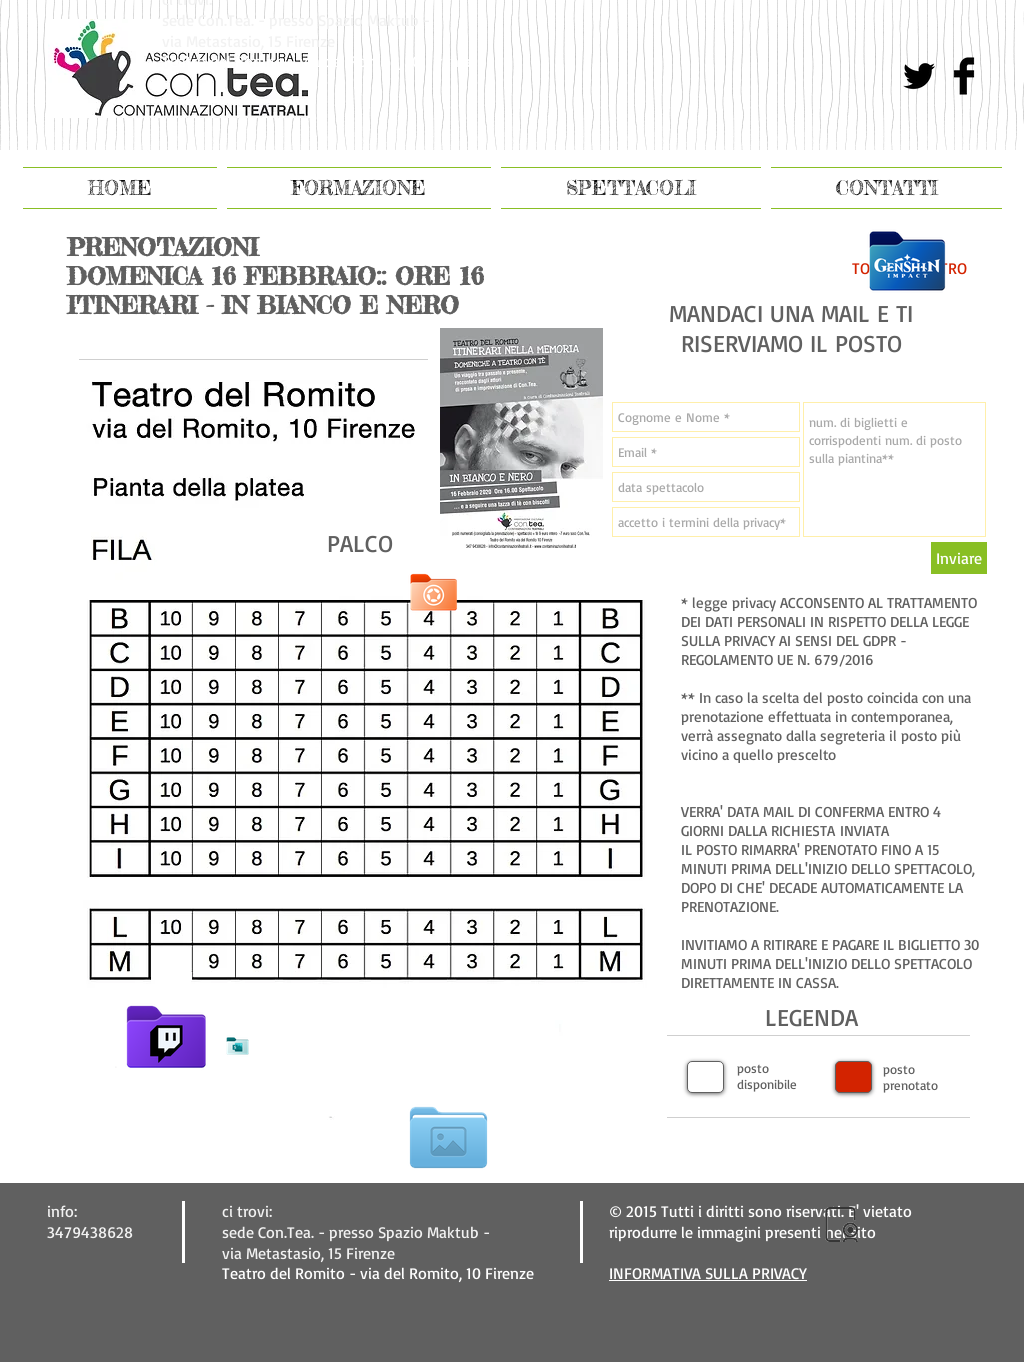 The height and width of the screenshot is (1362, 1024). What do you see at coordinates (166, 1039) in the screenshot?
I see `open folder containing Twitch-related files` at bounding box center [166, 1039].